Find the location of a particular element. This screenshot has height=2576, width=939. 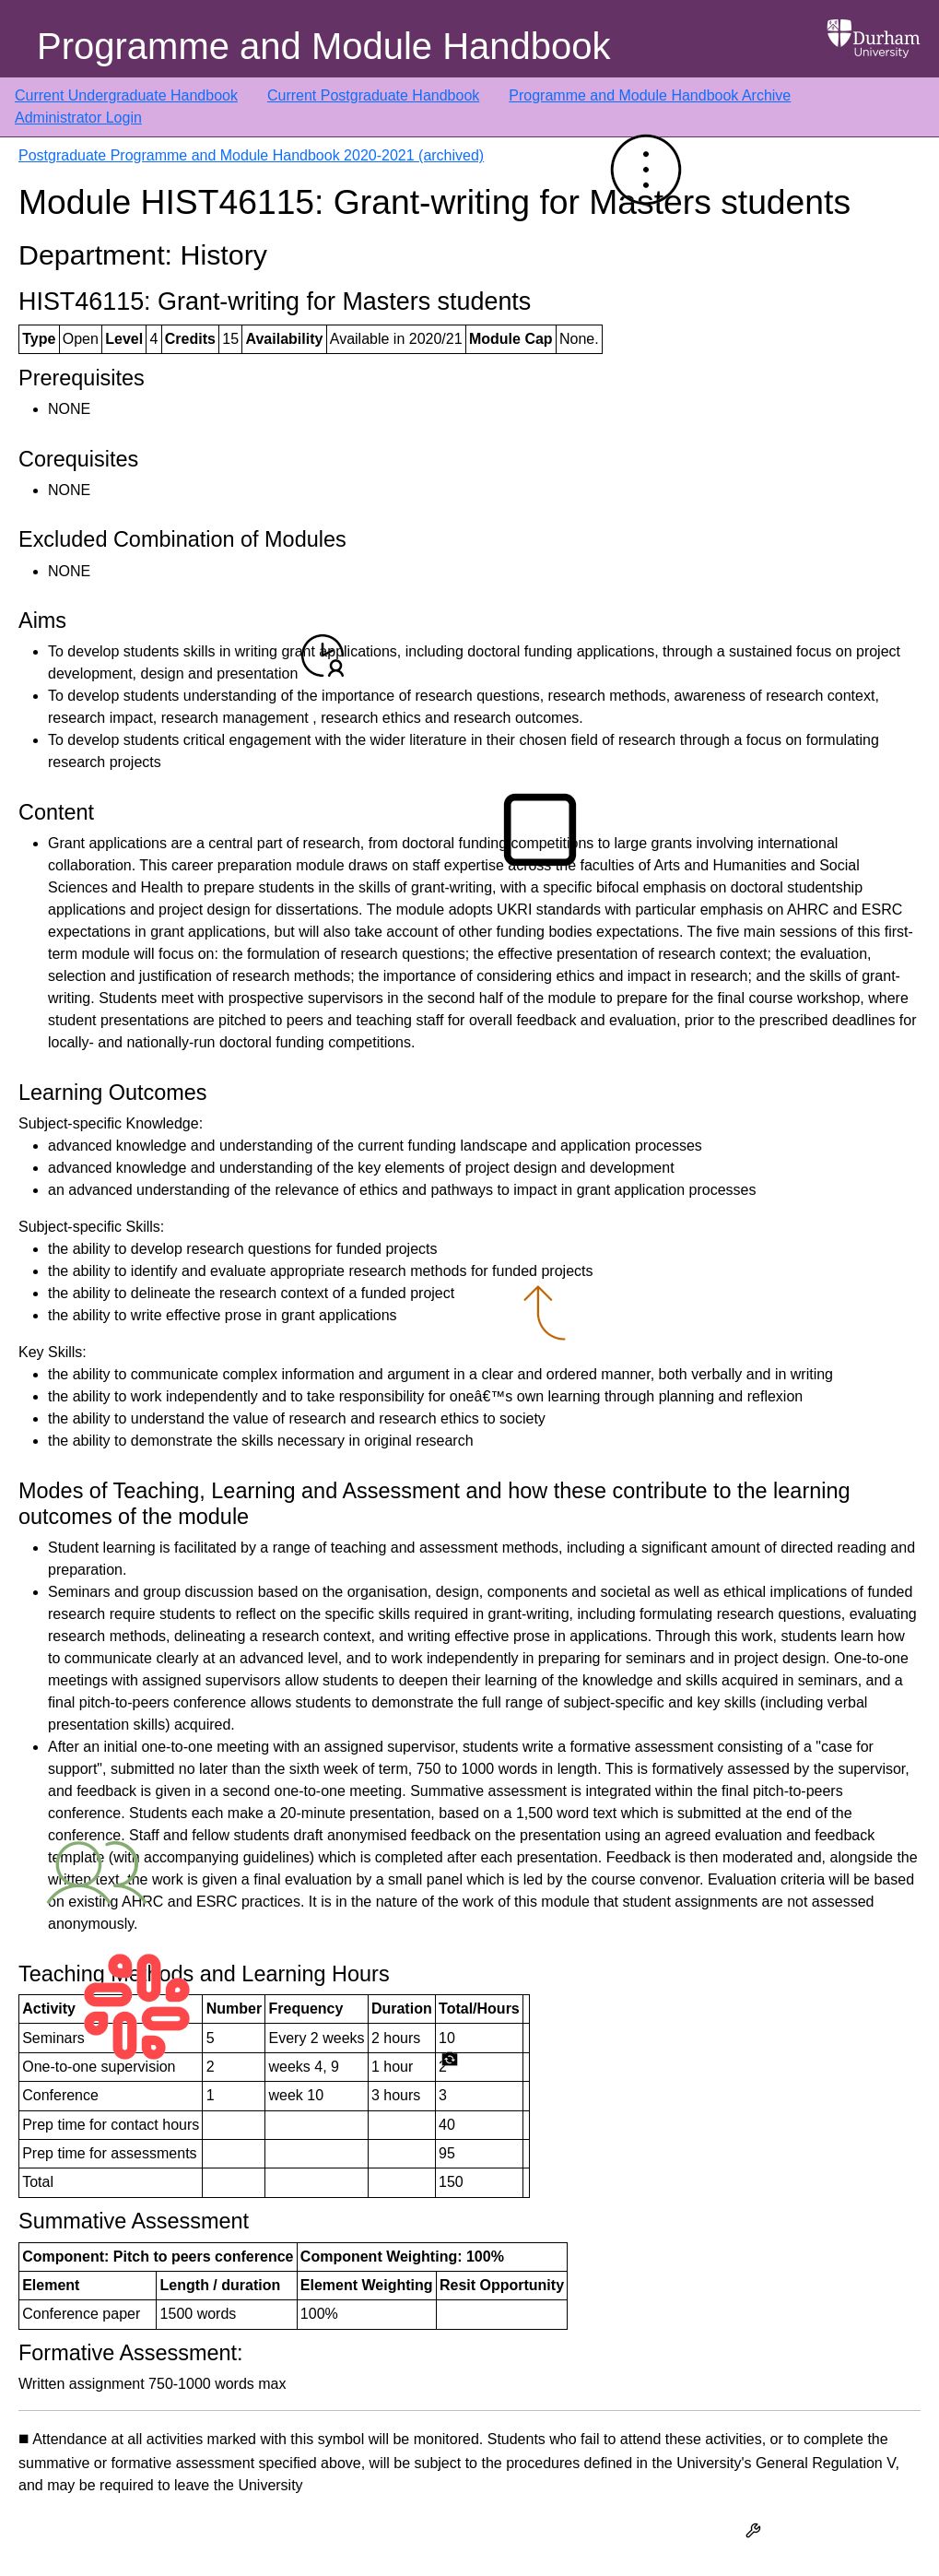

go back and up in navigation hierarchy is located at coordinates (545, 1313).